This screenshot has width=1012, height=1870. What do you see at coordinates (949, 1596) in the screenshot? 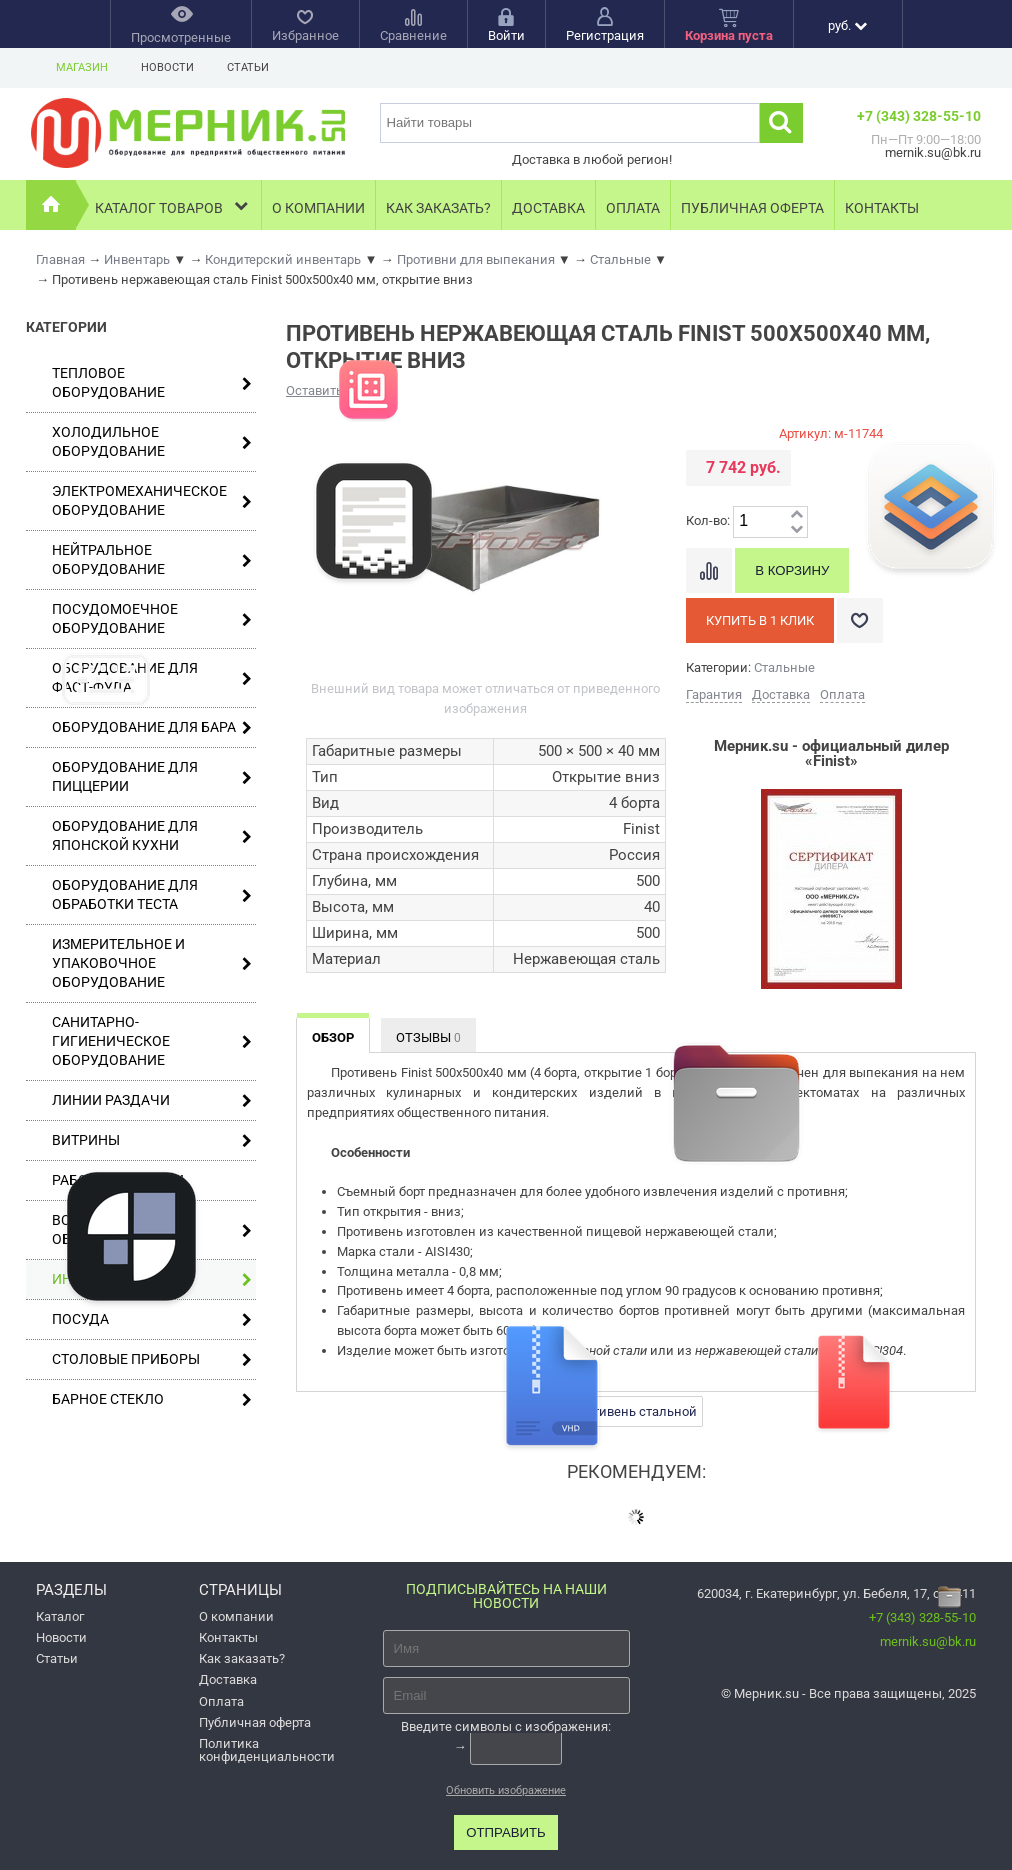
I see `open the file manager application` at bounding box center [949, 1596].